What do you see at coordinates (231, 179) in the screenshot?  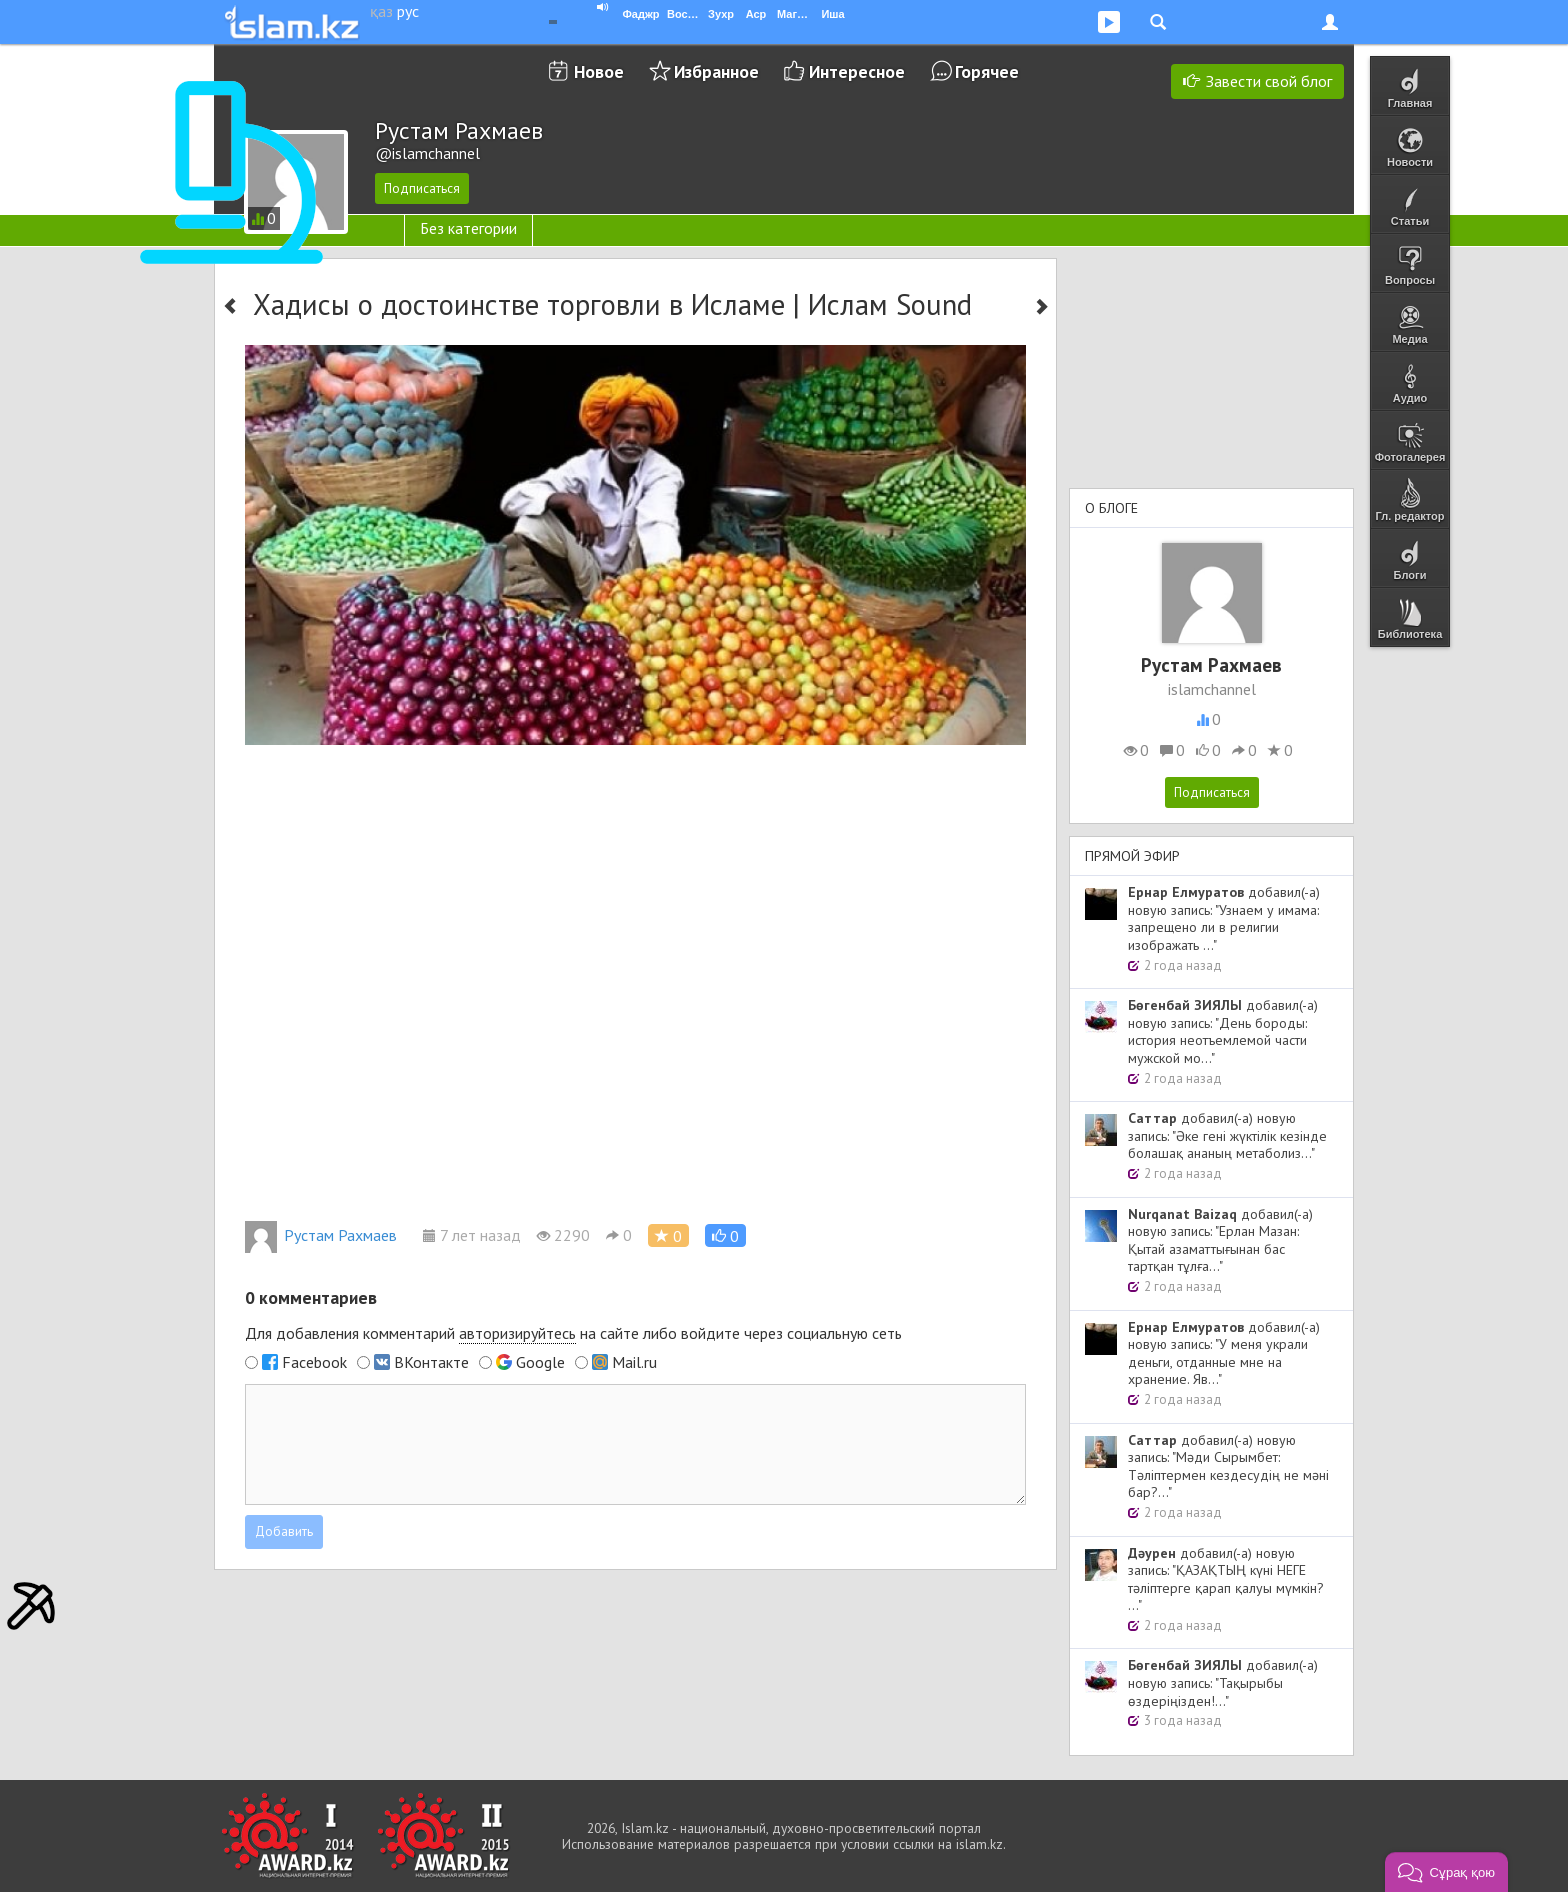 I see `access research or lab tools` at bounding box center [231, 179].